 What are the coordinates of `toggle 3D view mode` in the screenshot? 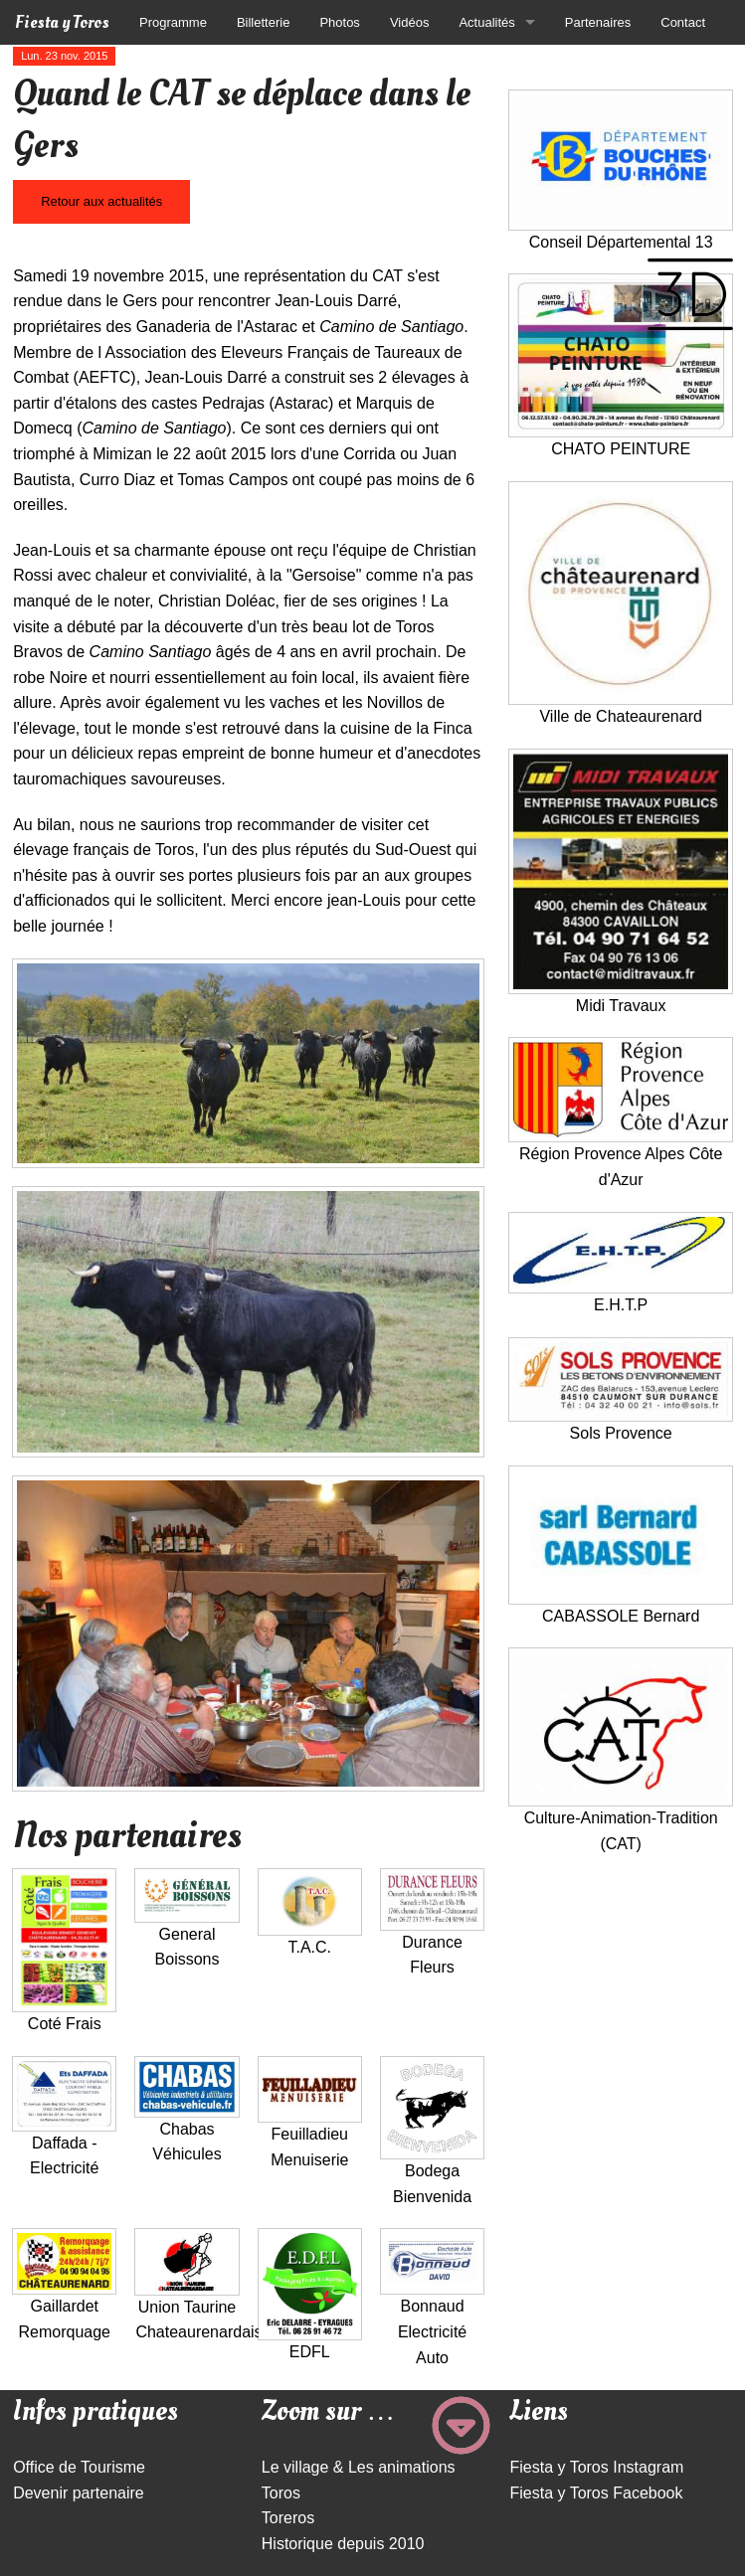 It's located at (690, 294).